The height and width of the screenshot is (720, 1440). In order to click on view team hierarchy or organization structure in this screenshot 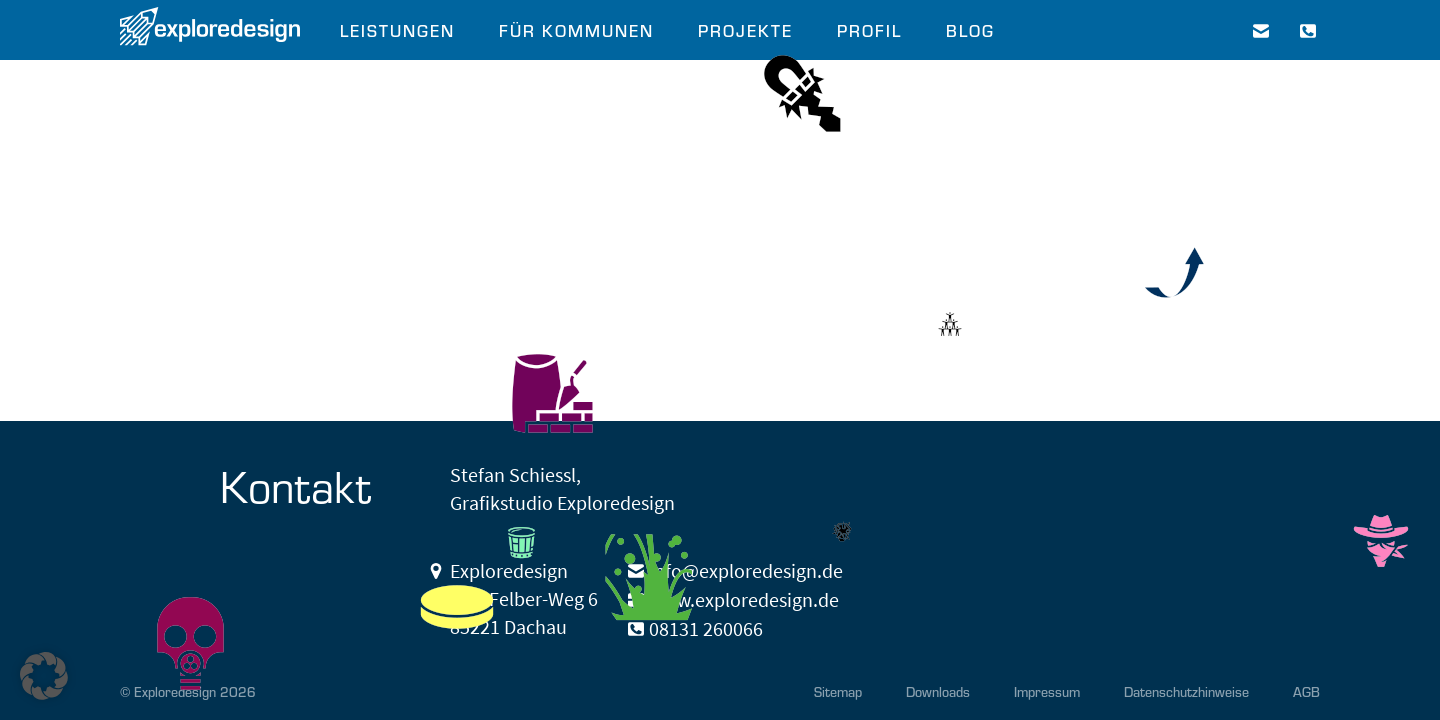, I will do `click(950, 324)`.